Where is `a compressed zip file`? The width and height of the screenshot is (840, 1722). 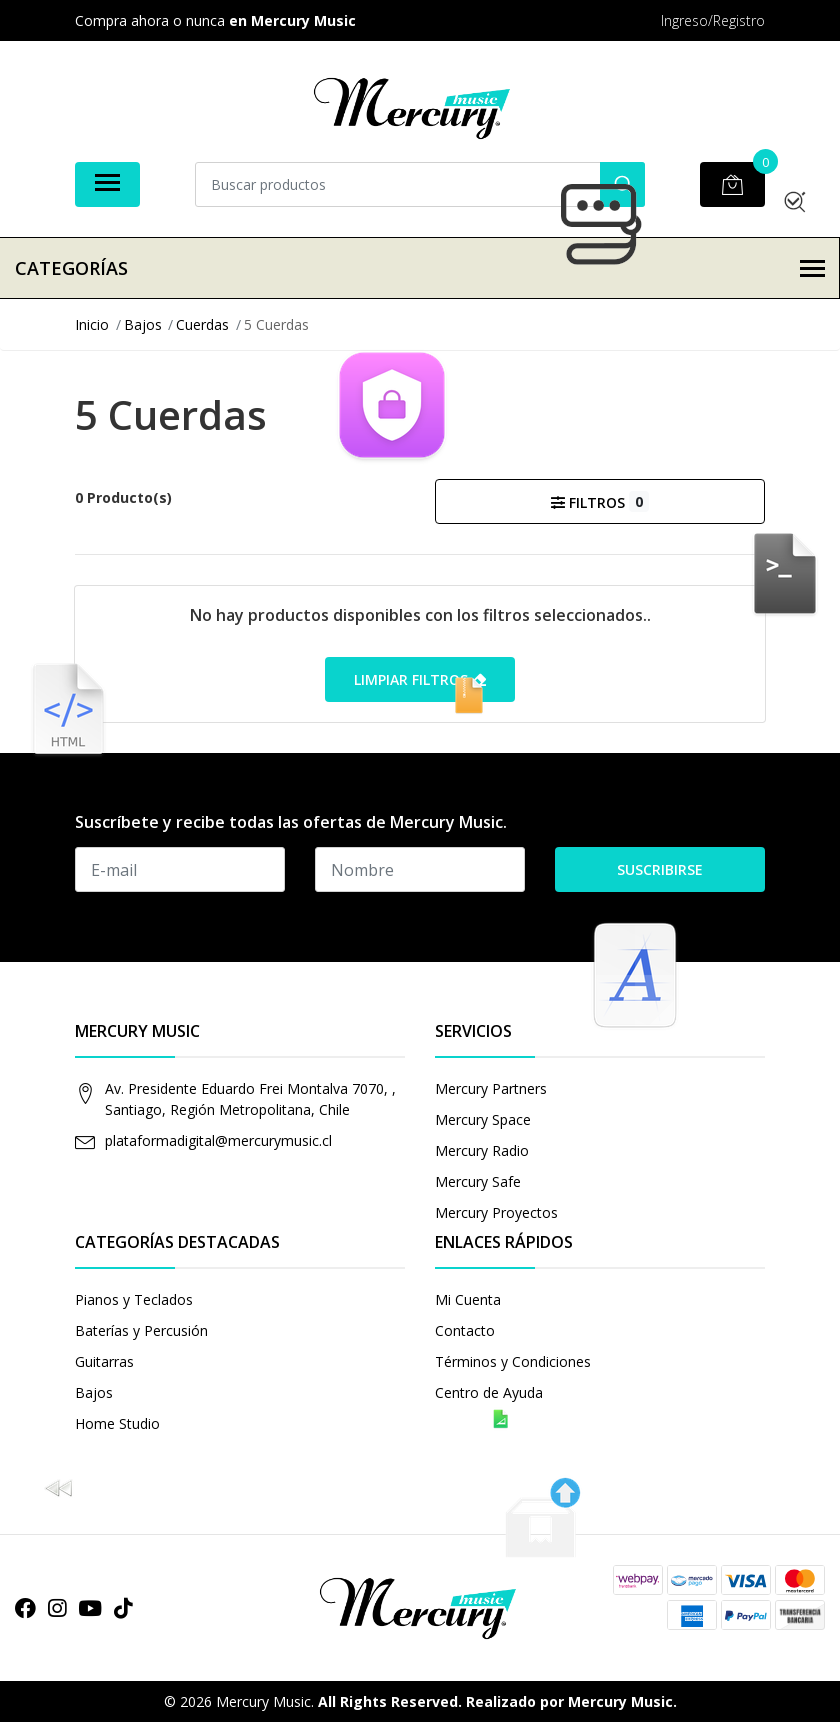
a compressed zip file is located at coordinates (469, 696).